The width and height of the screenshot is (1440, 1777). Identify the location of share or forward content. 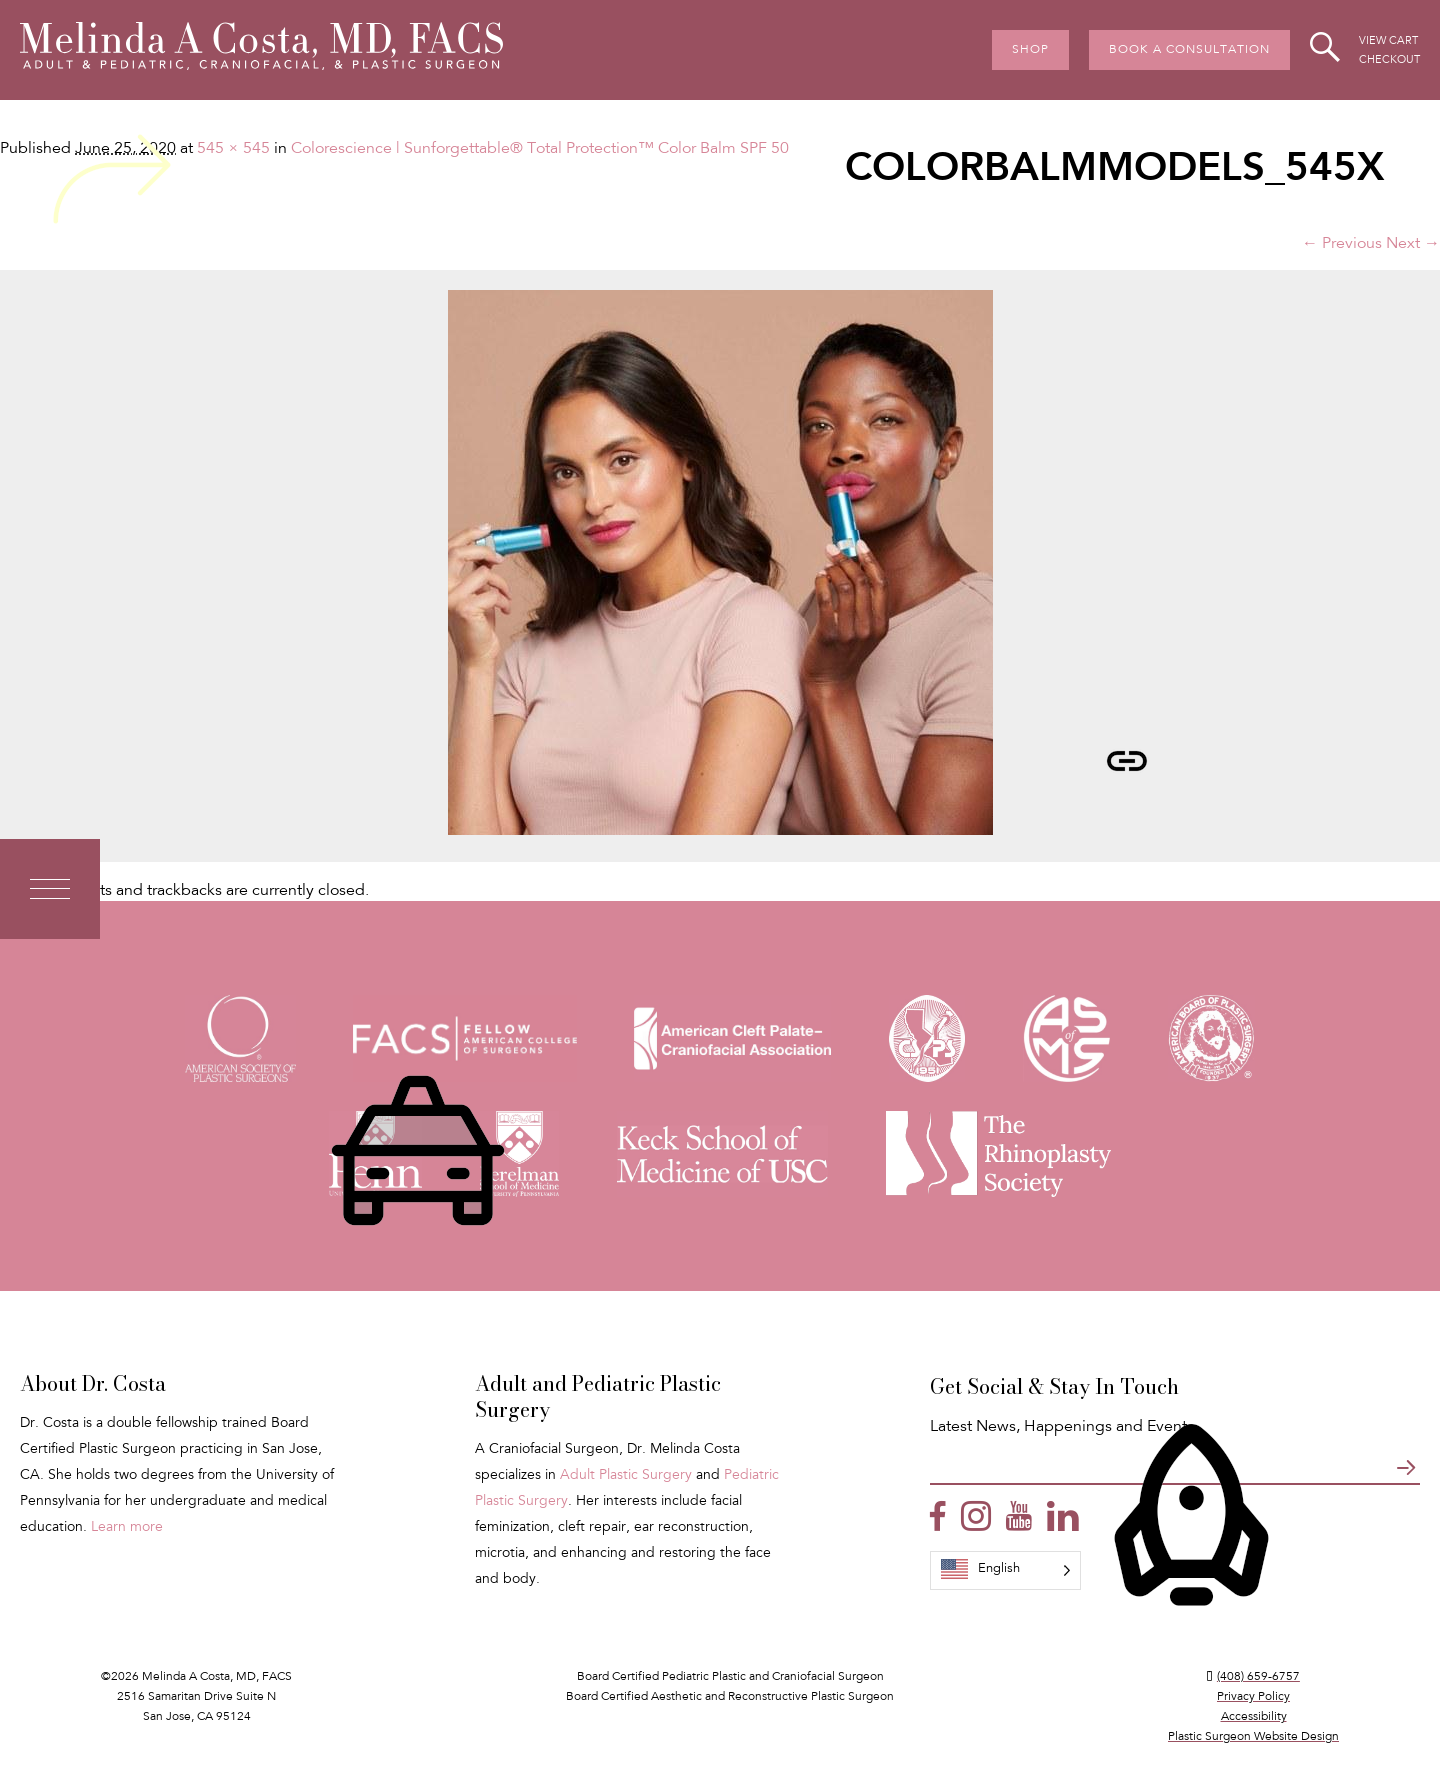
(112, 179).